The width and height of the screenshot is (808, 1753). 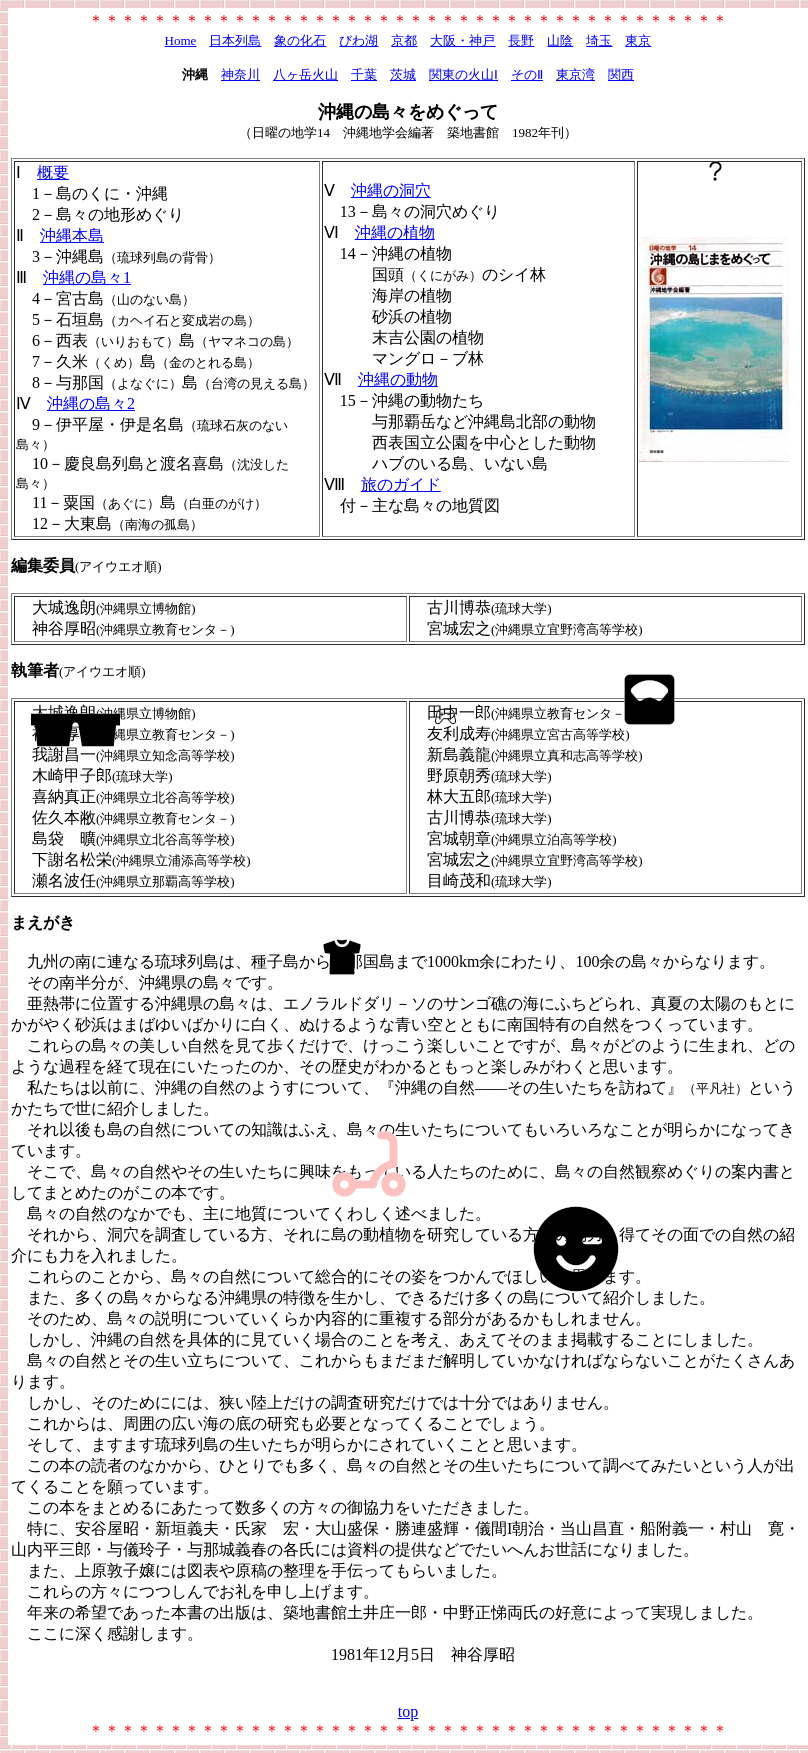 I want to click on access help or support options, so click(x=715, y=171).